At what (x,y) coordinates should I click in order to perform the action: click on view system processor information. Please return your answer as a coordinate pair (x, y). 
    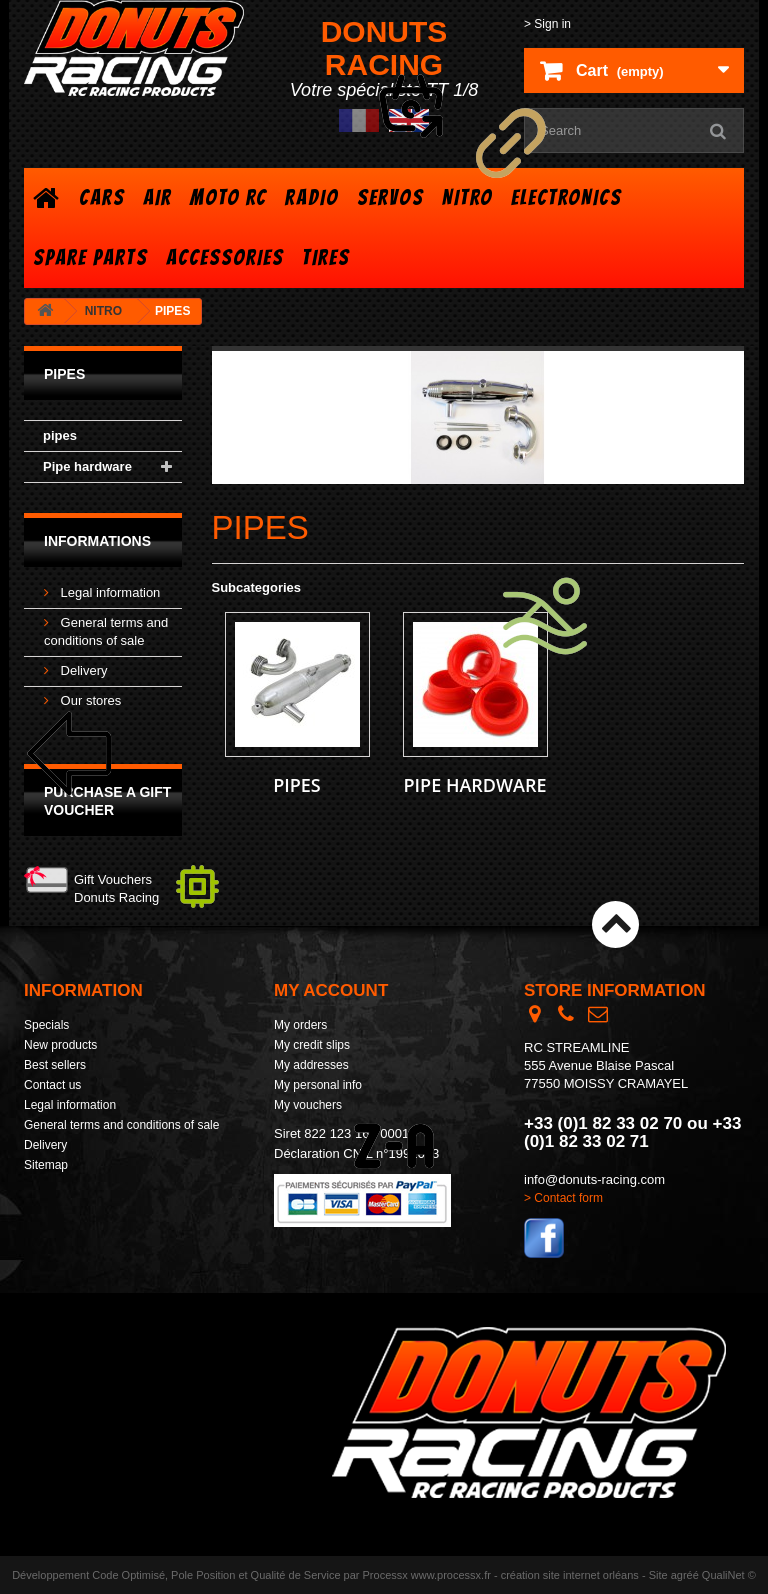
    Looking at the image, I should click on (197, 886).